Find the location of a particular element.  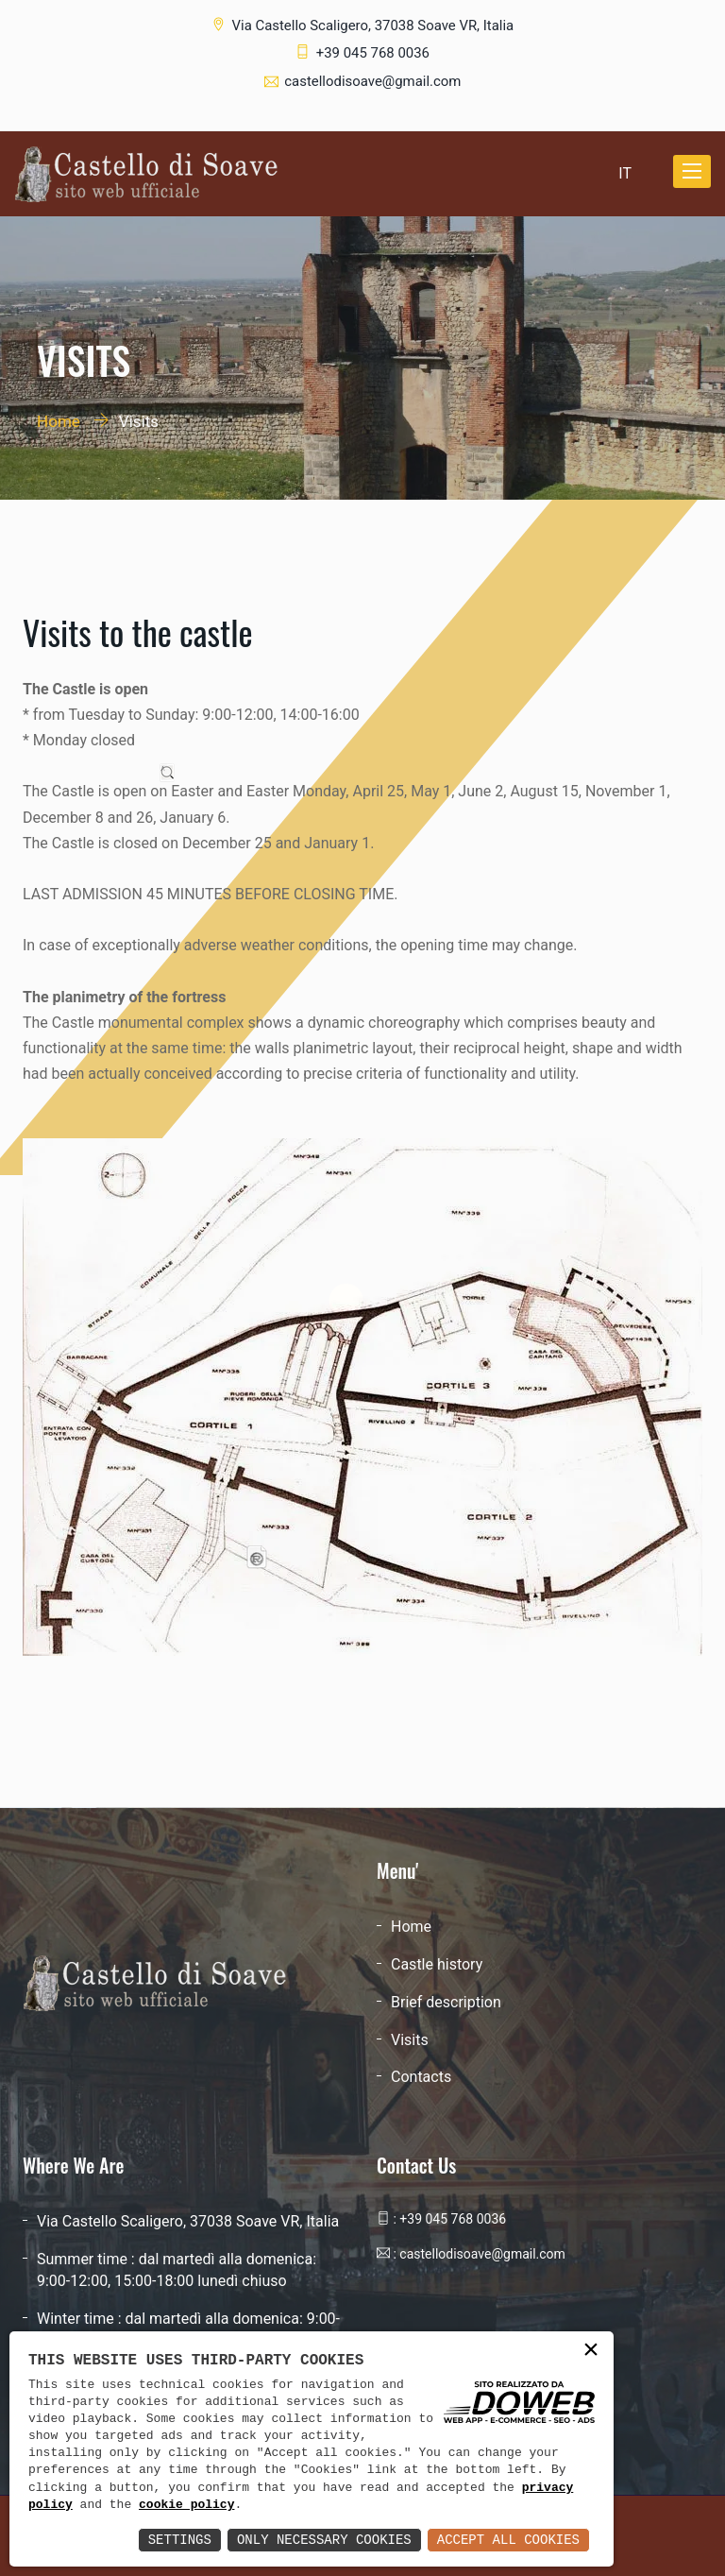

open document viewer application is located at coordinates (167, 773).